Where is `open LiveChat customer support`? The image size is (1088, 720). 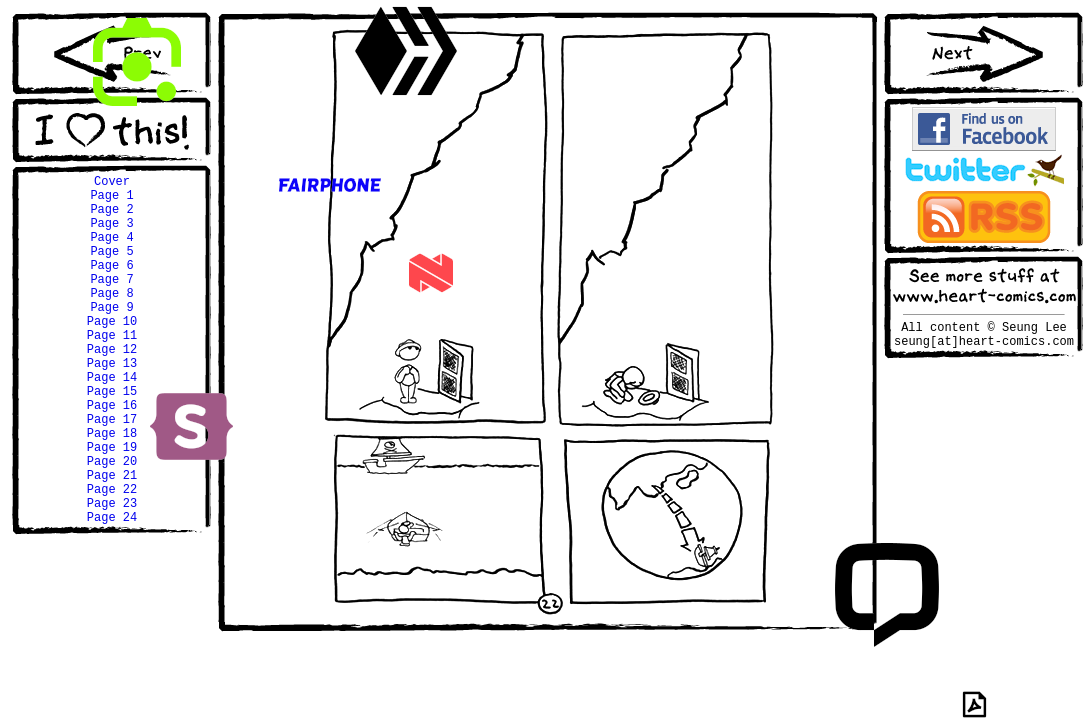 open LiveChat customer support is located at coordinates (887, 595).